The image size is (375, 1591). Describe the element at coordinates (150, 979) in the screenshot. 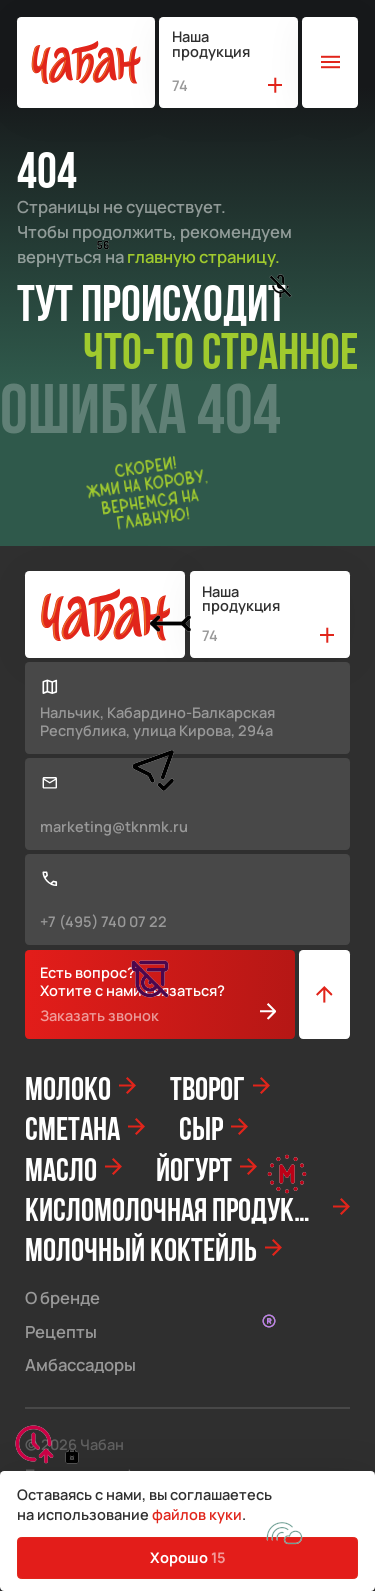

I see `cctv camera is disabled or offline` at that location.